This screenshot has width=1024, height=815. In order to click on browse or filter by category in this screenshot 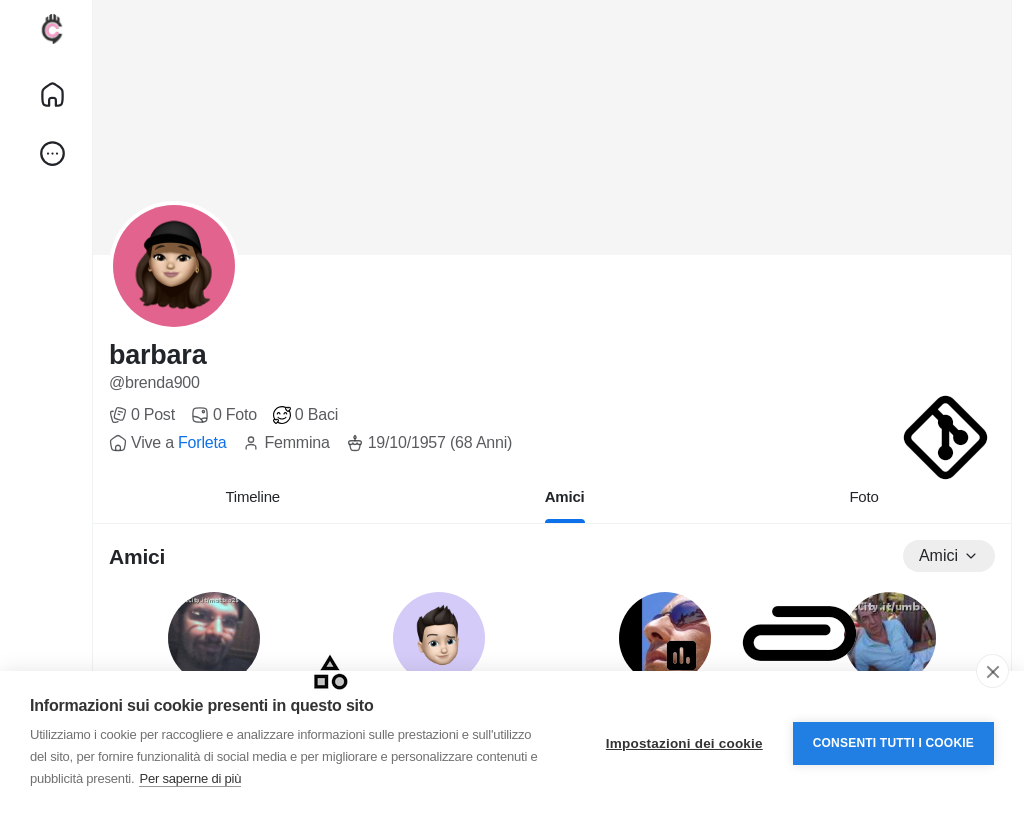, I will do `click(330, 672)`.